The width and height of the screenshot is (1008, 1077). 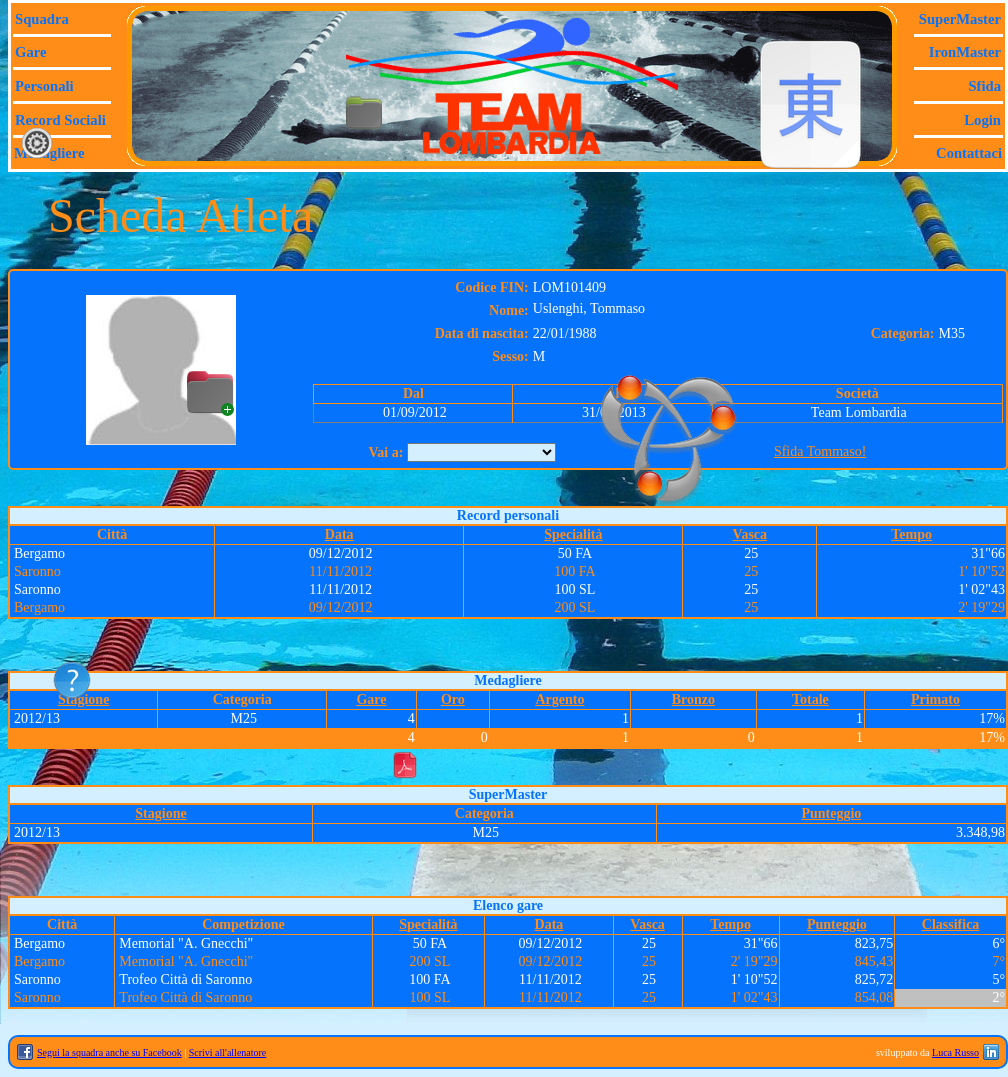 What do you see at coordinates (668, 440) in the screenshot?
I see `access bonjour network discovery settings` at bounding box center [668, 440].